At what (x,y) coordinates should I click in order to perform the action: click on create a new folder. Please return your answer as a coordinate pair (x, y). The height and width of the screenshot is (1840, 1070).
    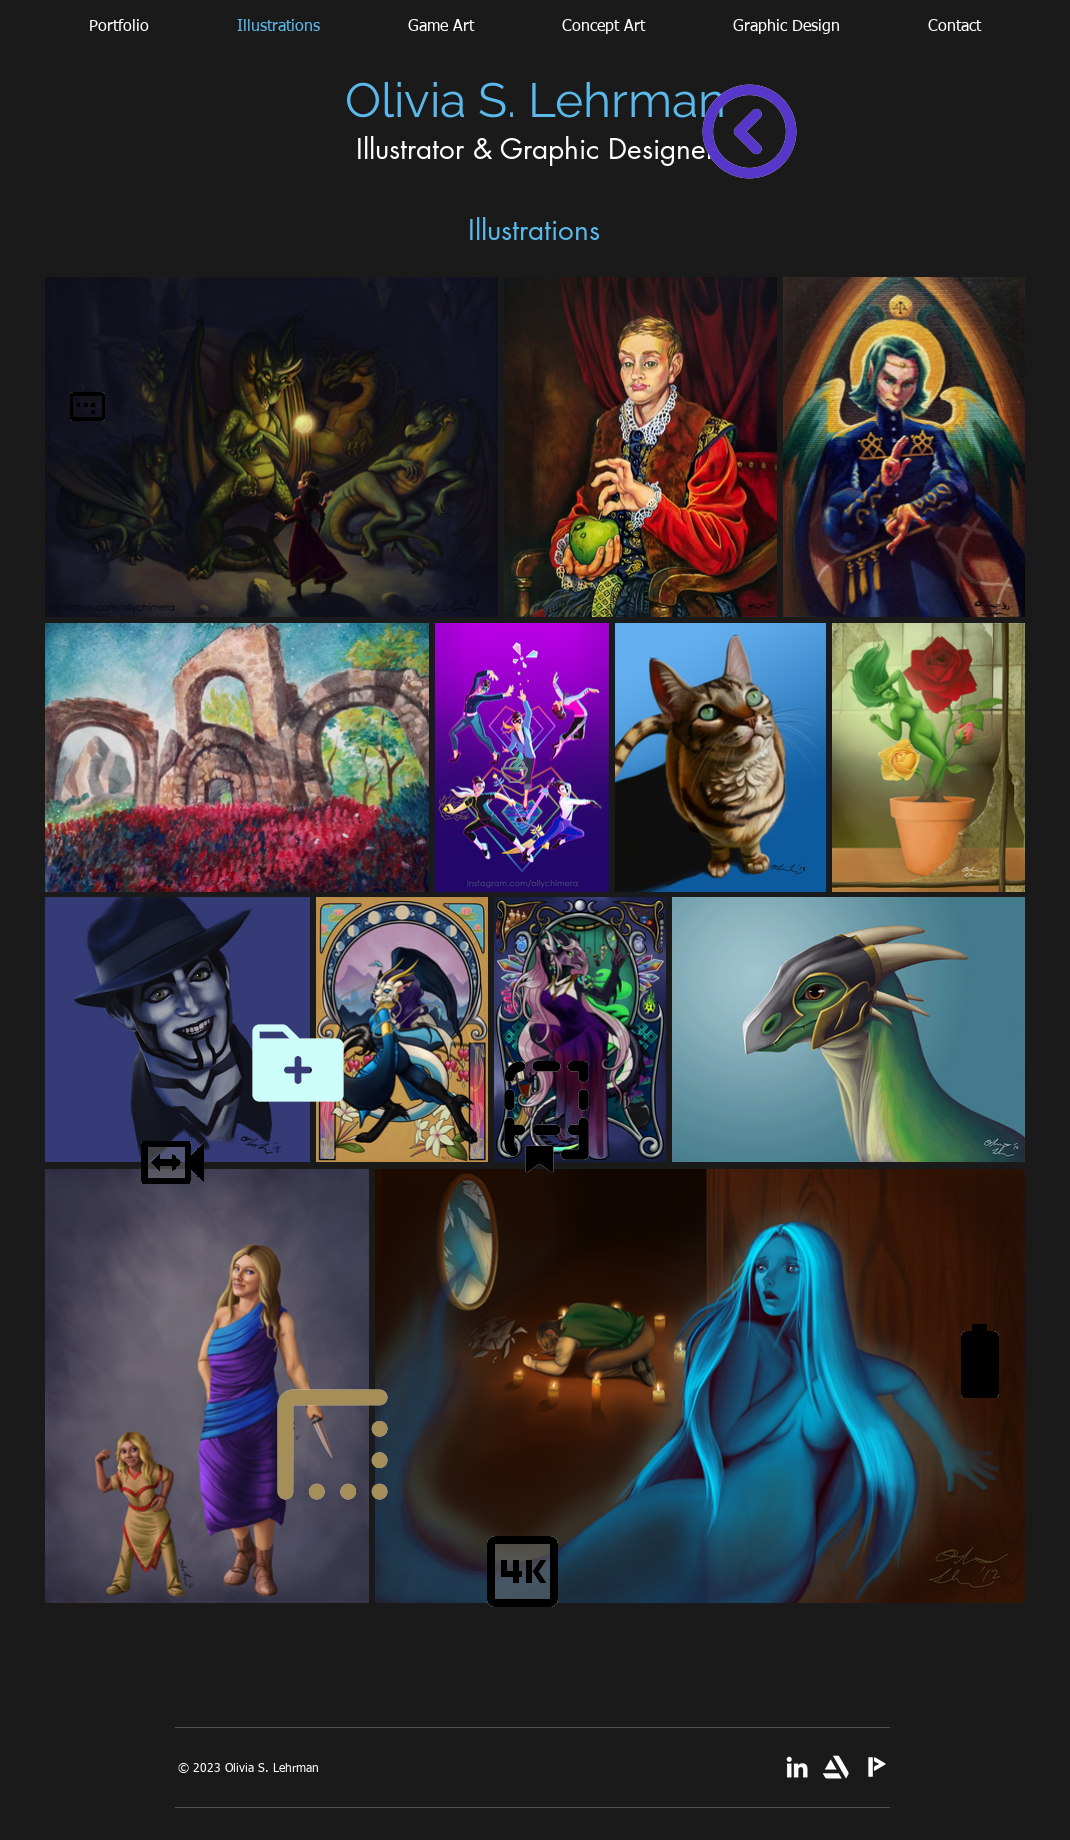
    Looking at the image, I should click on (298, 1063).